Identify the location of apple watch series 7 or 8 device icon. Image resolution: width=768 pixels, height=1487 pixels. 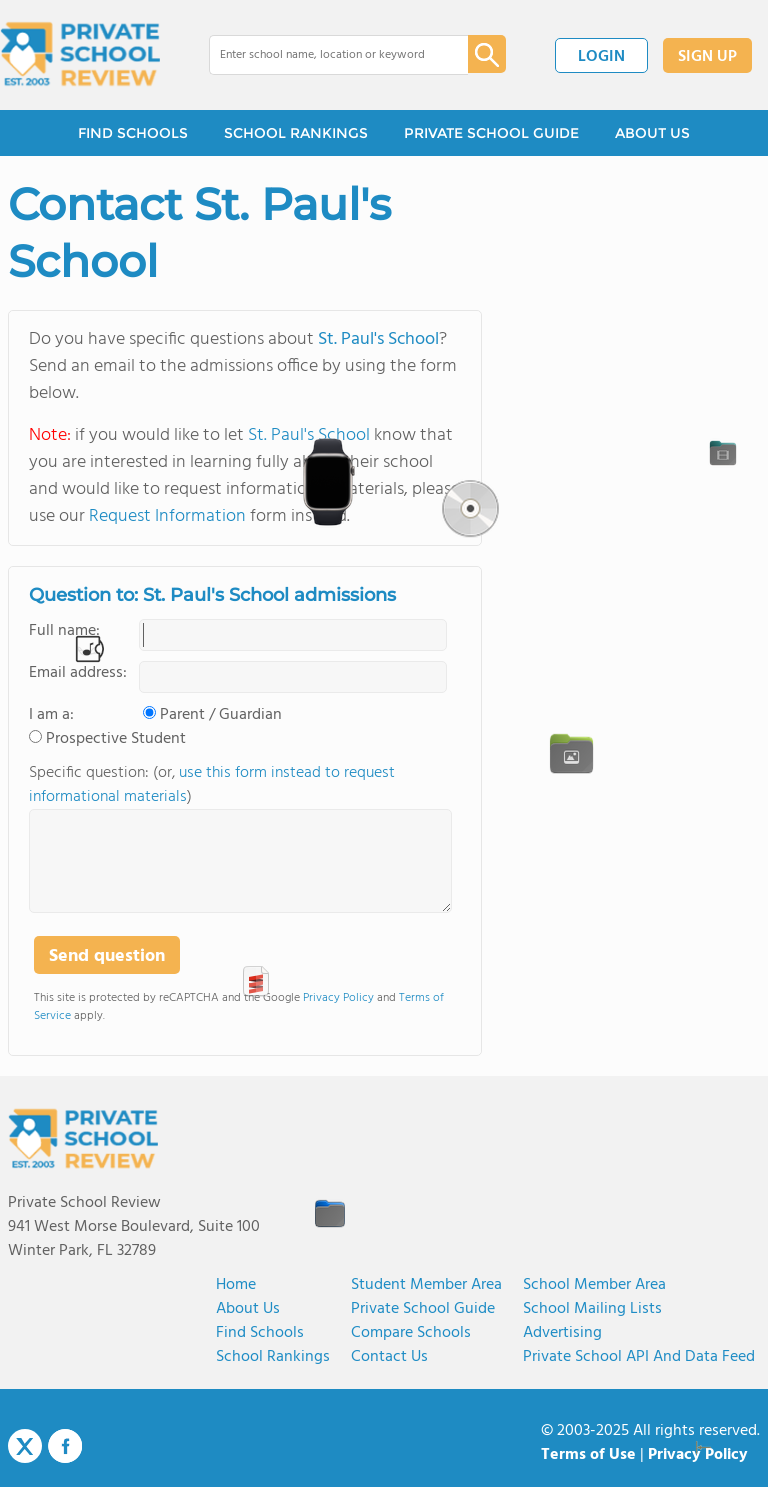
(328, 482).